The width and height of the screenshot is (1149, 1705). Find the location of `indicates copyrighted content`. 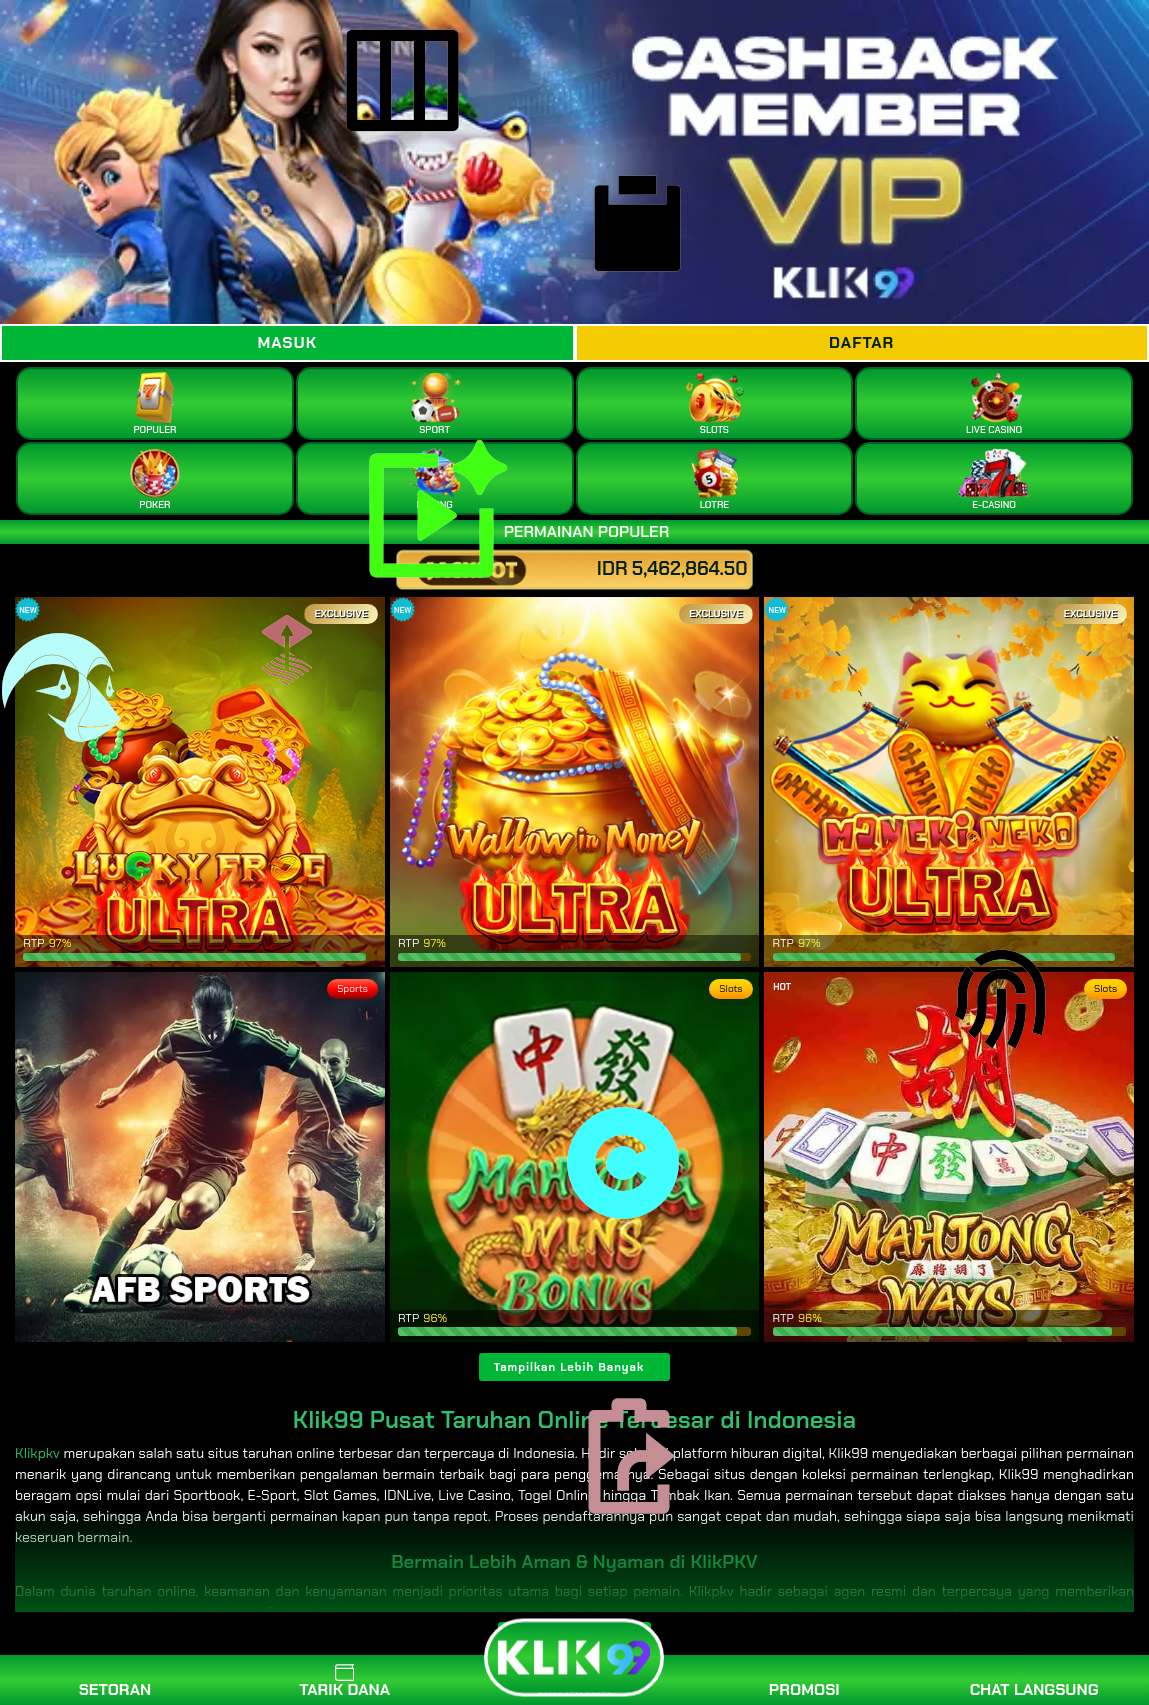

indicates copyrighted content is located at coordinates (623, 1163).